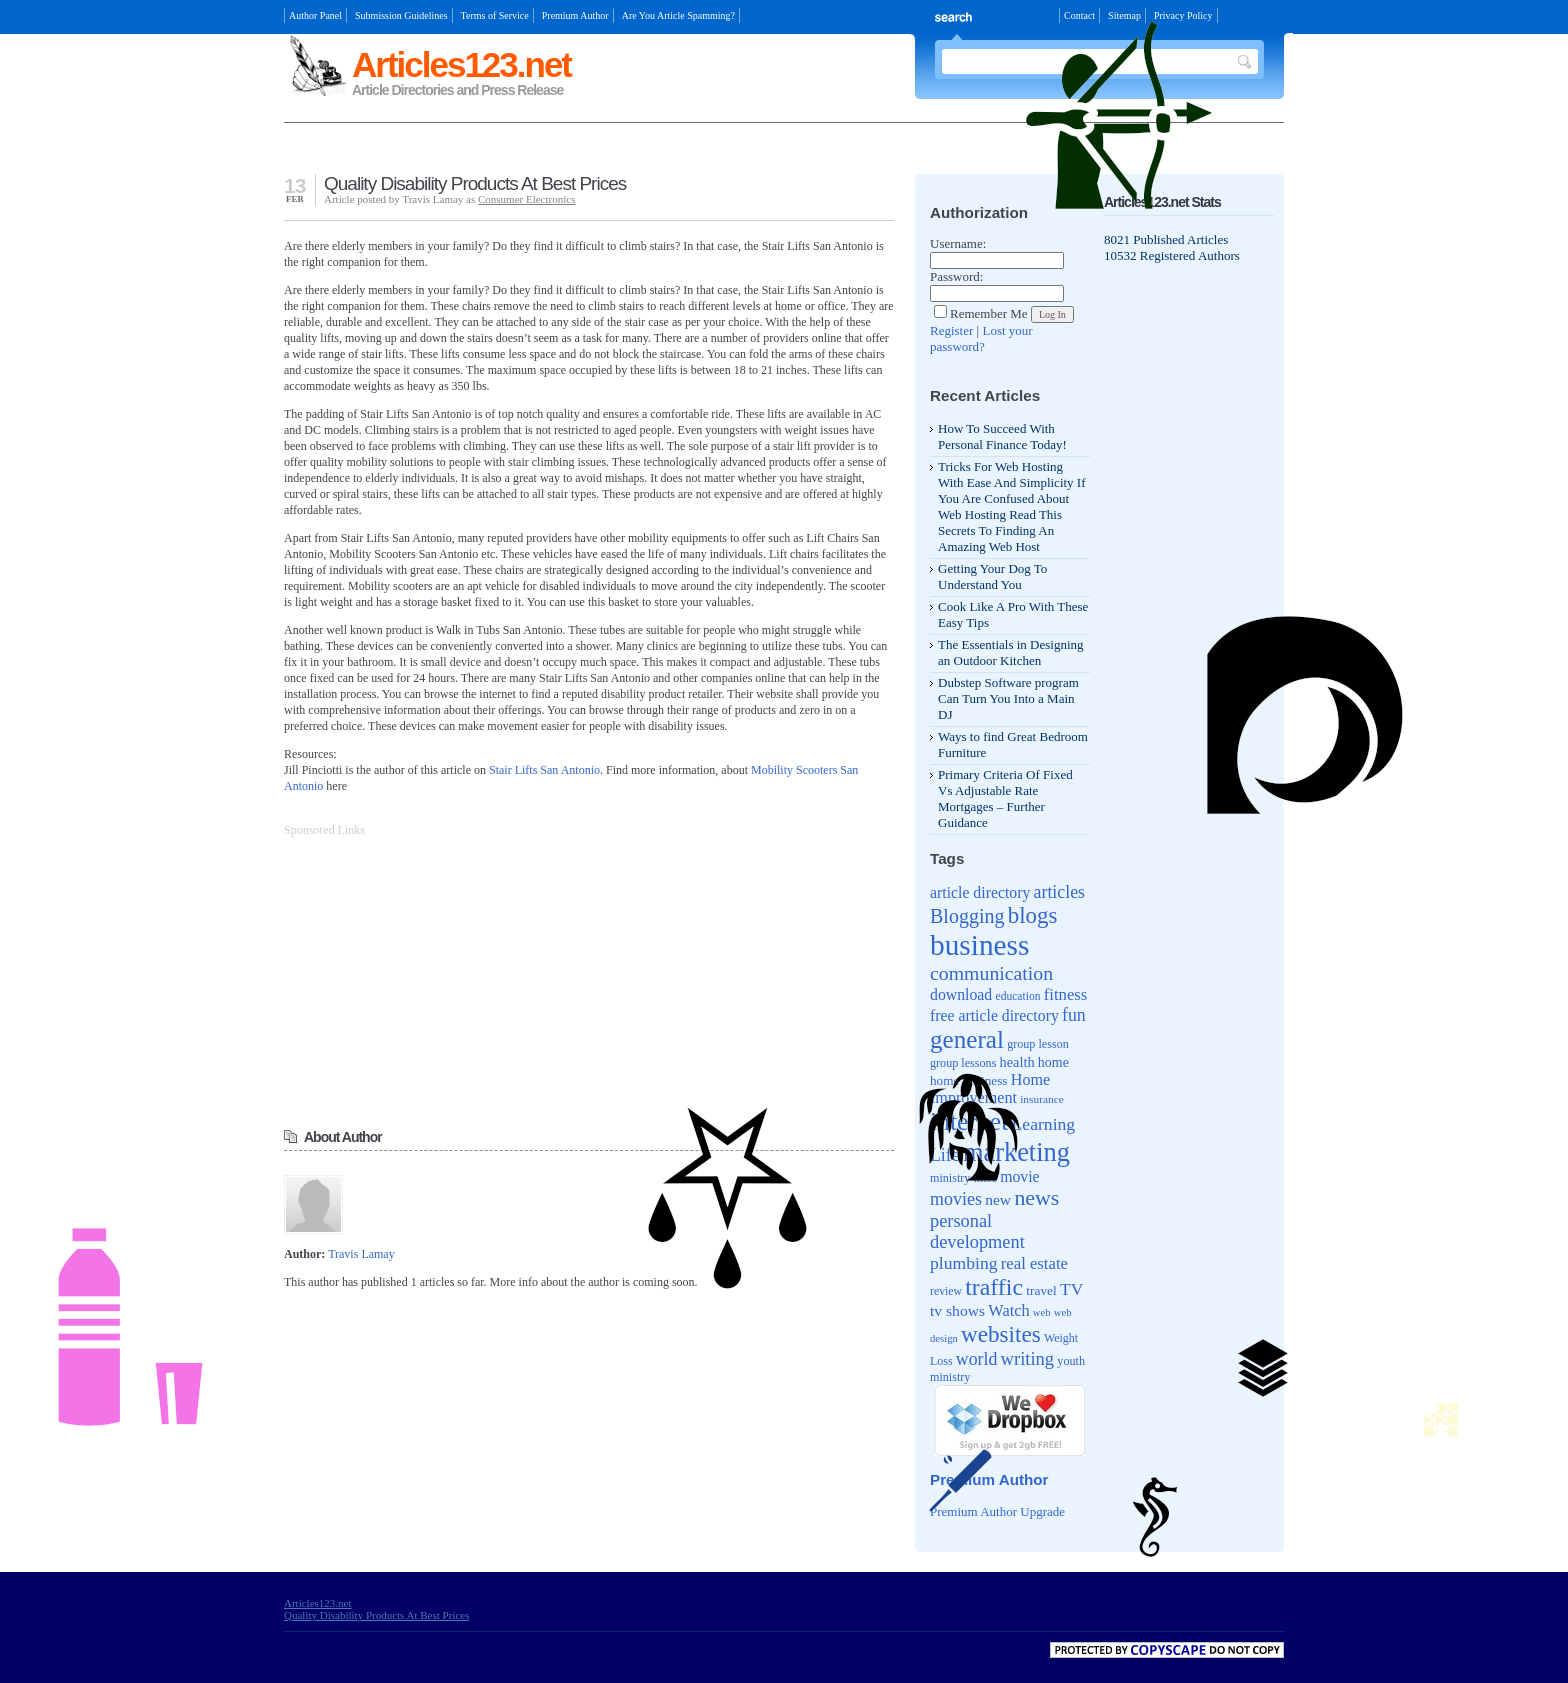 Image resolution: width=1568 pixels, height=1683 pixels. I want to click on view layers or stacked elements, so click(1263, 1368).